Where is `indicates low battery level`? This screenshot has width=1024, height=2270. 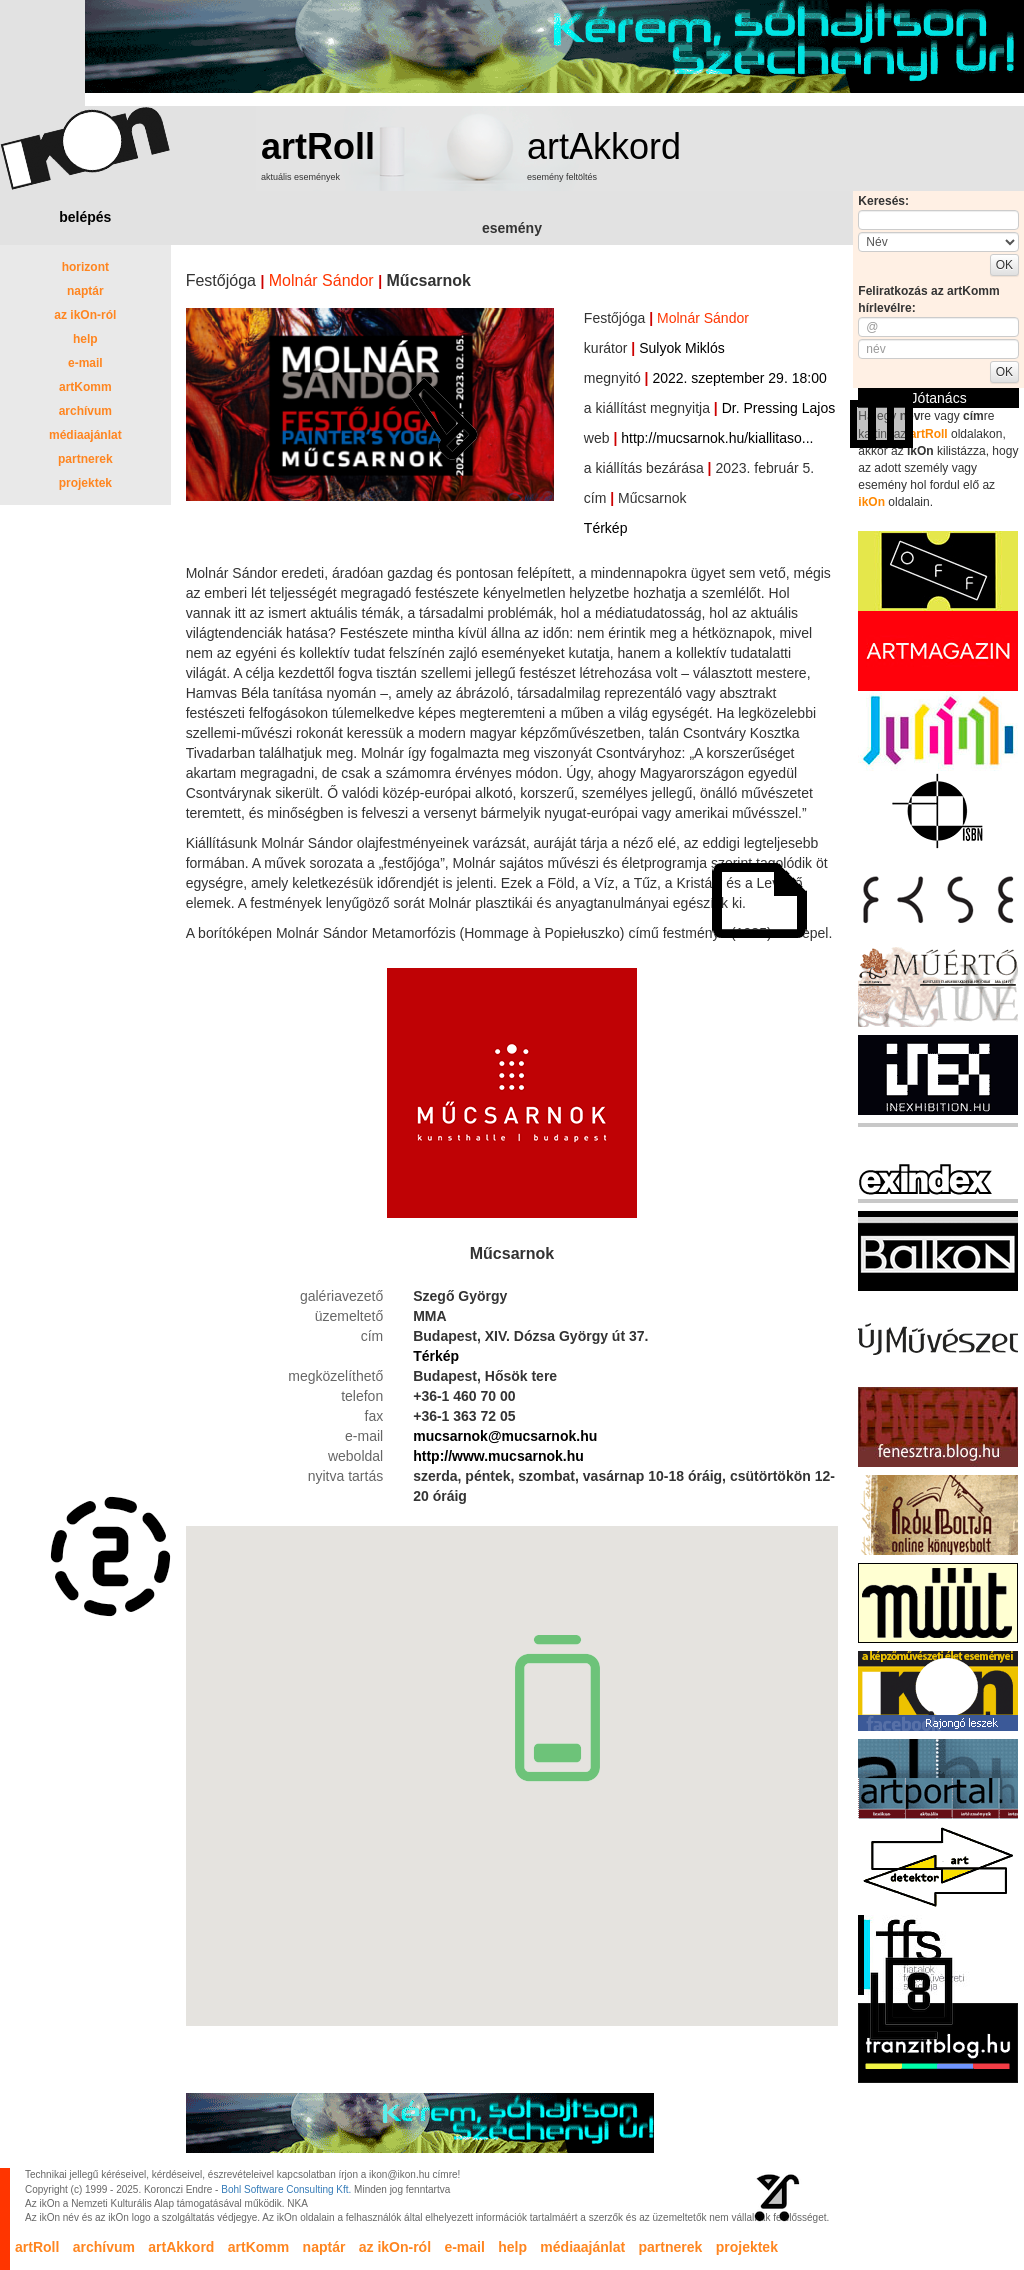 indicates low battery level is located at coordinates (557, 1710).